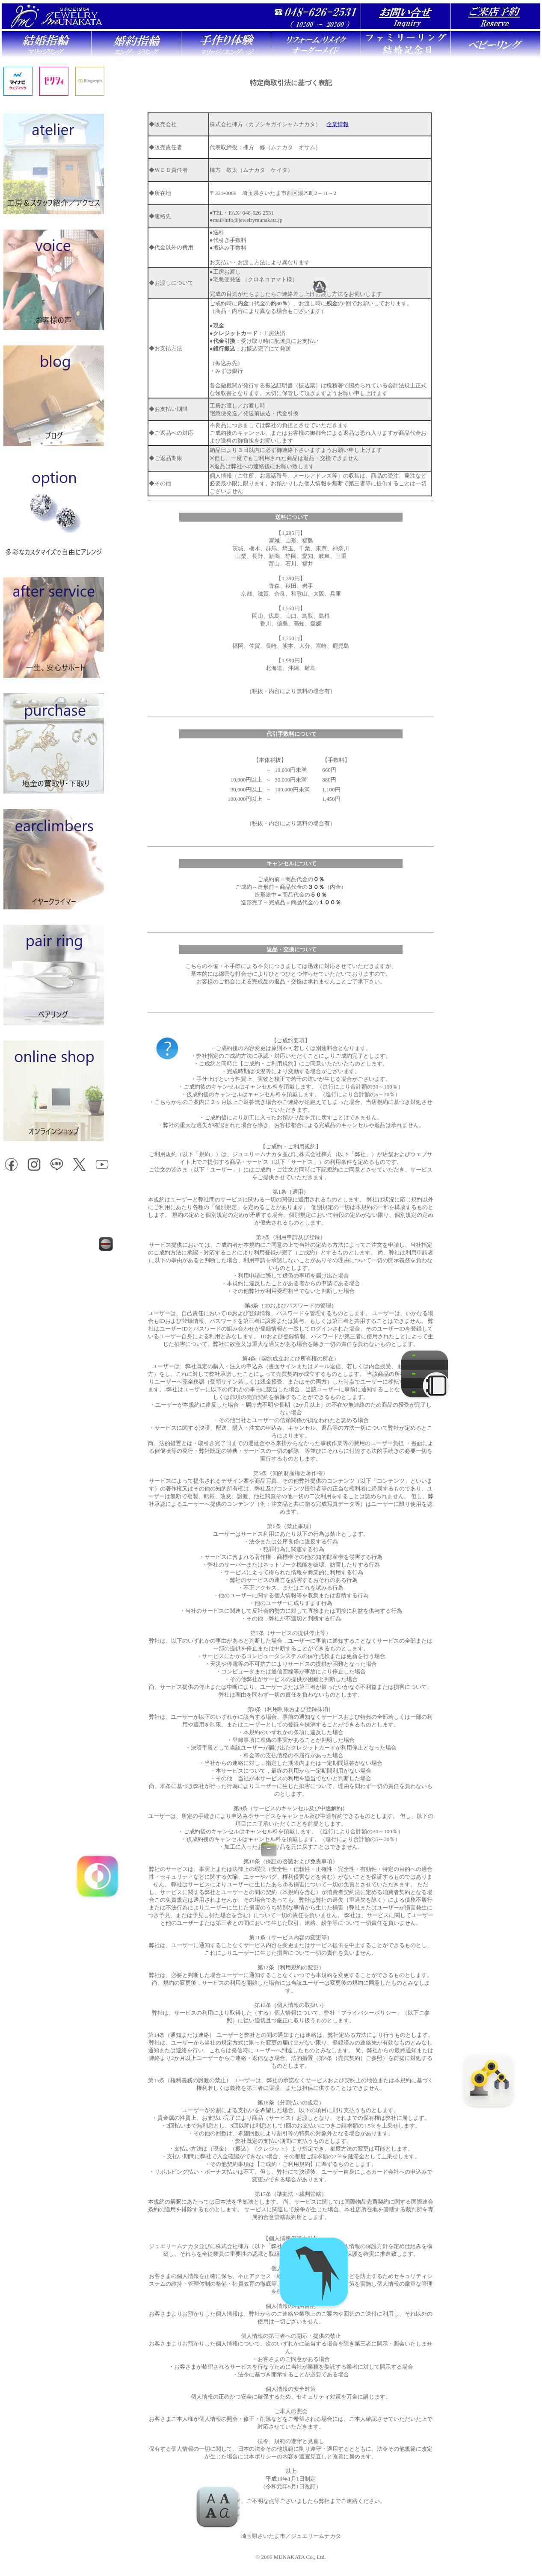 The image size is (542, 2576). I want to click on open gnome builder development environment, so click(489, 2080).